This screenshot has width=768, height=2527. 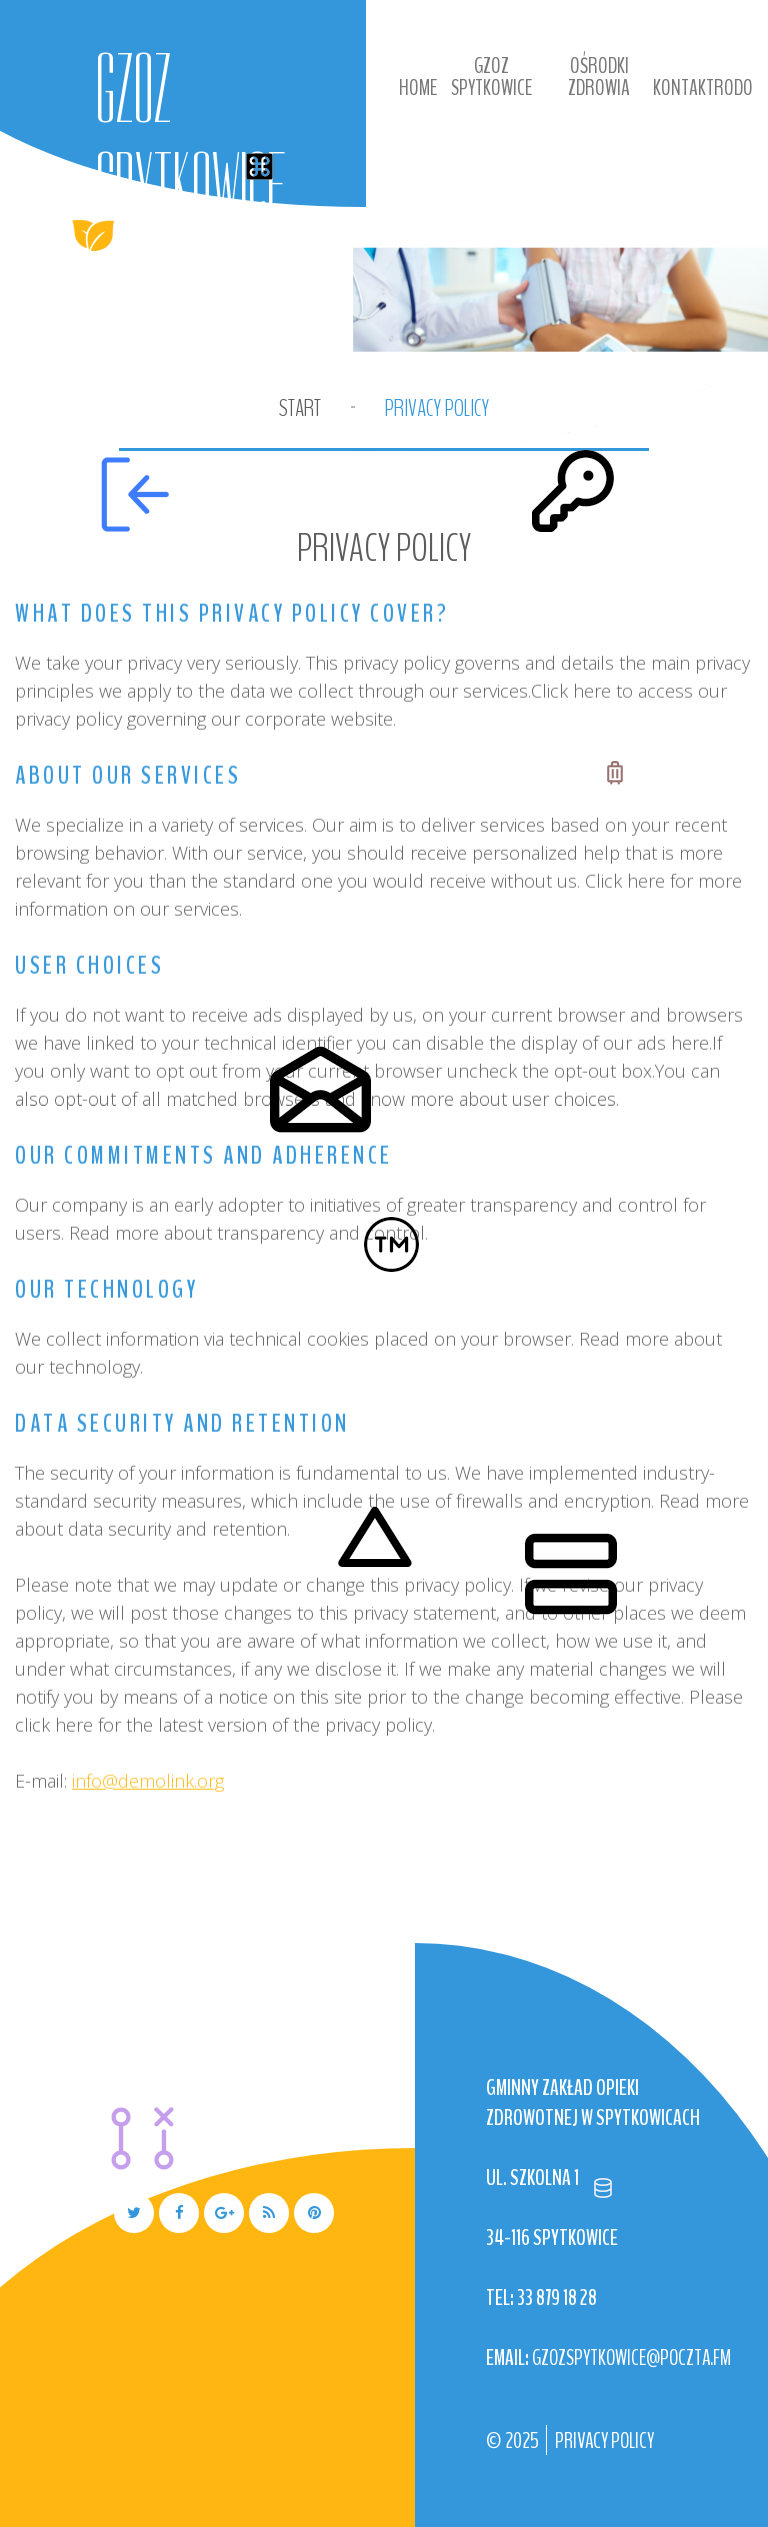 I want to click on view change history or version log, so click(x=375, y=1535).